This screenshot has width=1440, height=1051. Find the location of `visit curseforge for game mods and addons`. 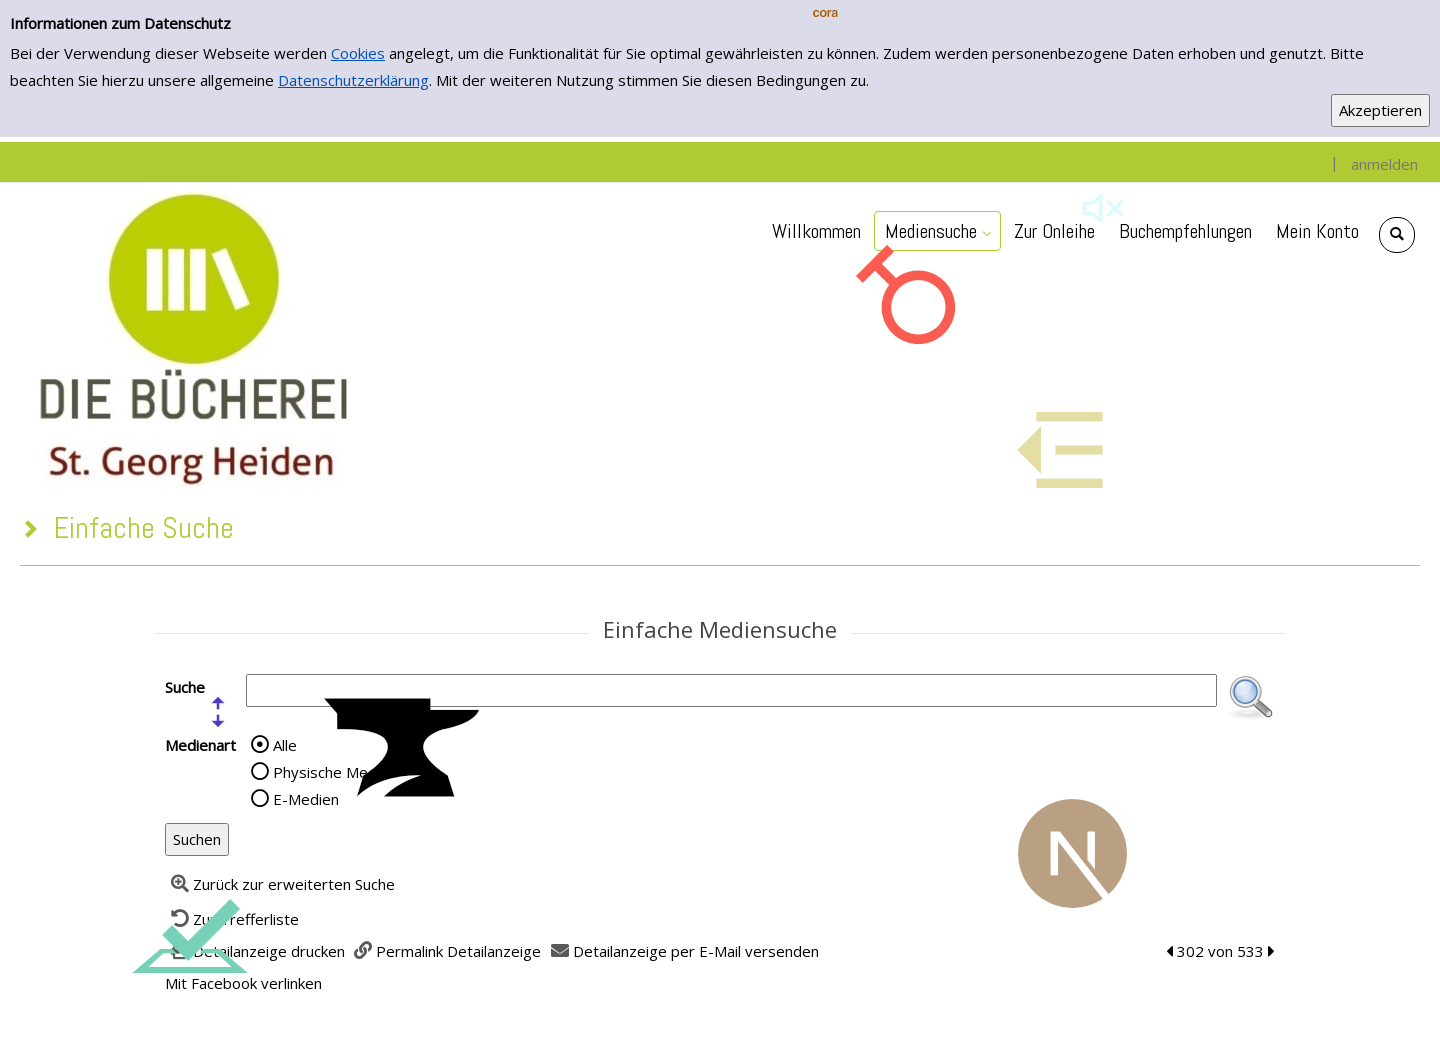

visit curseforge for game mods and addons is located at coordinates (401, 747).